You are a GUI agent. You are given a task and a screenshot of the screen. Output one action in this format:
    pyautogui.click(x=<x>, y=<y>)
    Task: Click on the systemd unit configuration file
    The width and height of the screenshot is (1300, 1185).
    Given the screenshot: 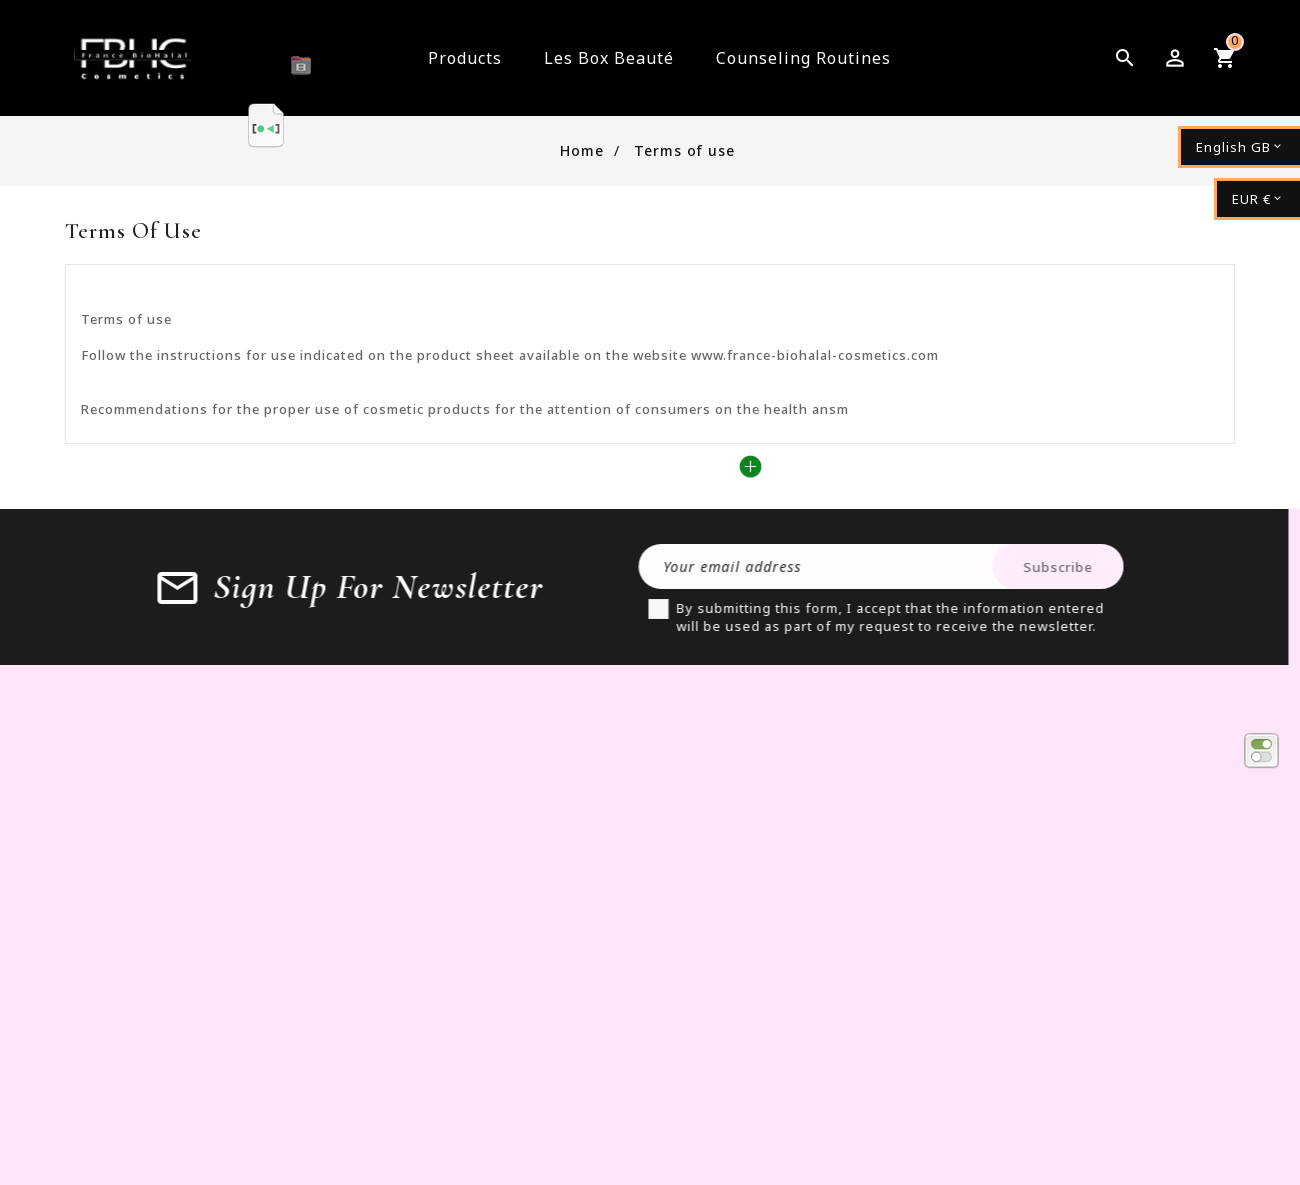 What is the action you would take?
    pyautogui.click(x=266, y=125)
    